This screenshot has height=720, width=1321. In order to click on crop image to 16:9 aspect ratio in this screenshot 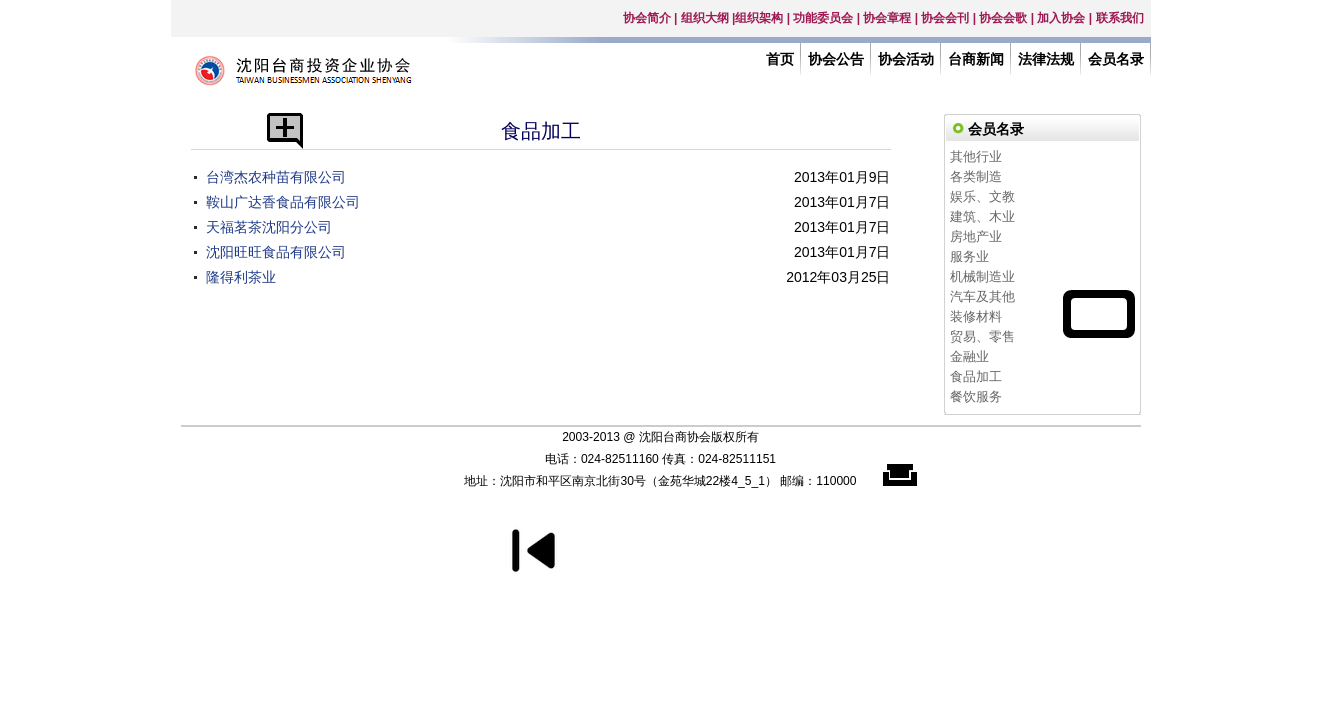, I will do `click(1099, 314)`.